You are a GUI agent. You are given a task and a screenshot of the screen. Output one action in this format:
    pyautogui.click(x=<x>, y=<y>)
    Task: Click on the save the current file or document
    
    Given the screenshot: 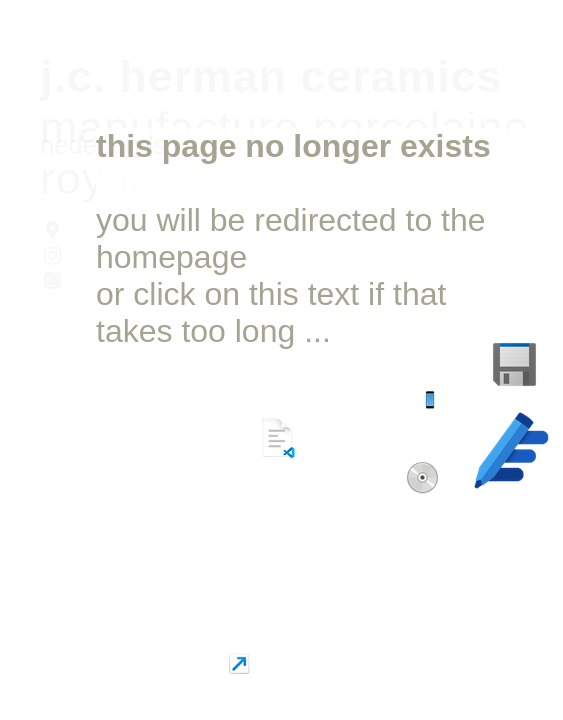 What is the action you would take?
    pyautogui.click(x=514, y=364)
    